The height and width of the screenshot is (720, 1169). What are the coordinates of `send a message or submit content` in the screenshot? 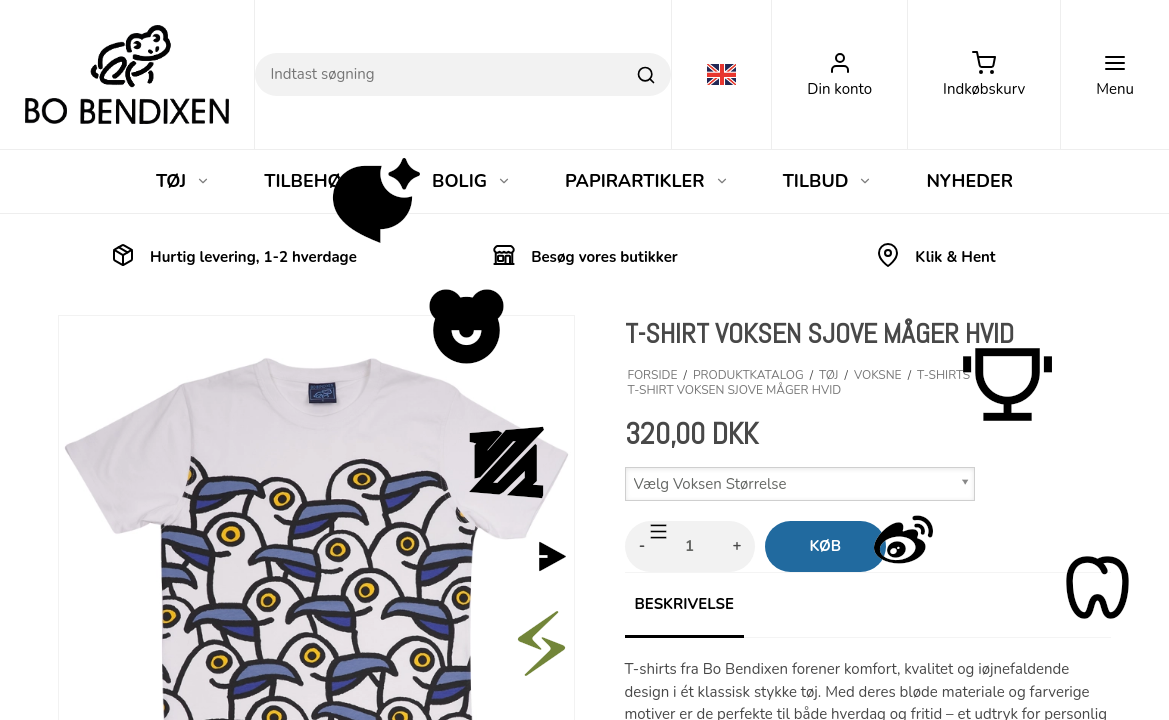 It's located at (551, 556).